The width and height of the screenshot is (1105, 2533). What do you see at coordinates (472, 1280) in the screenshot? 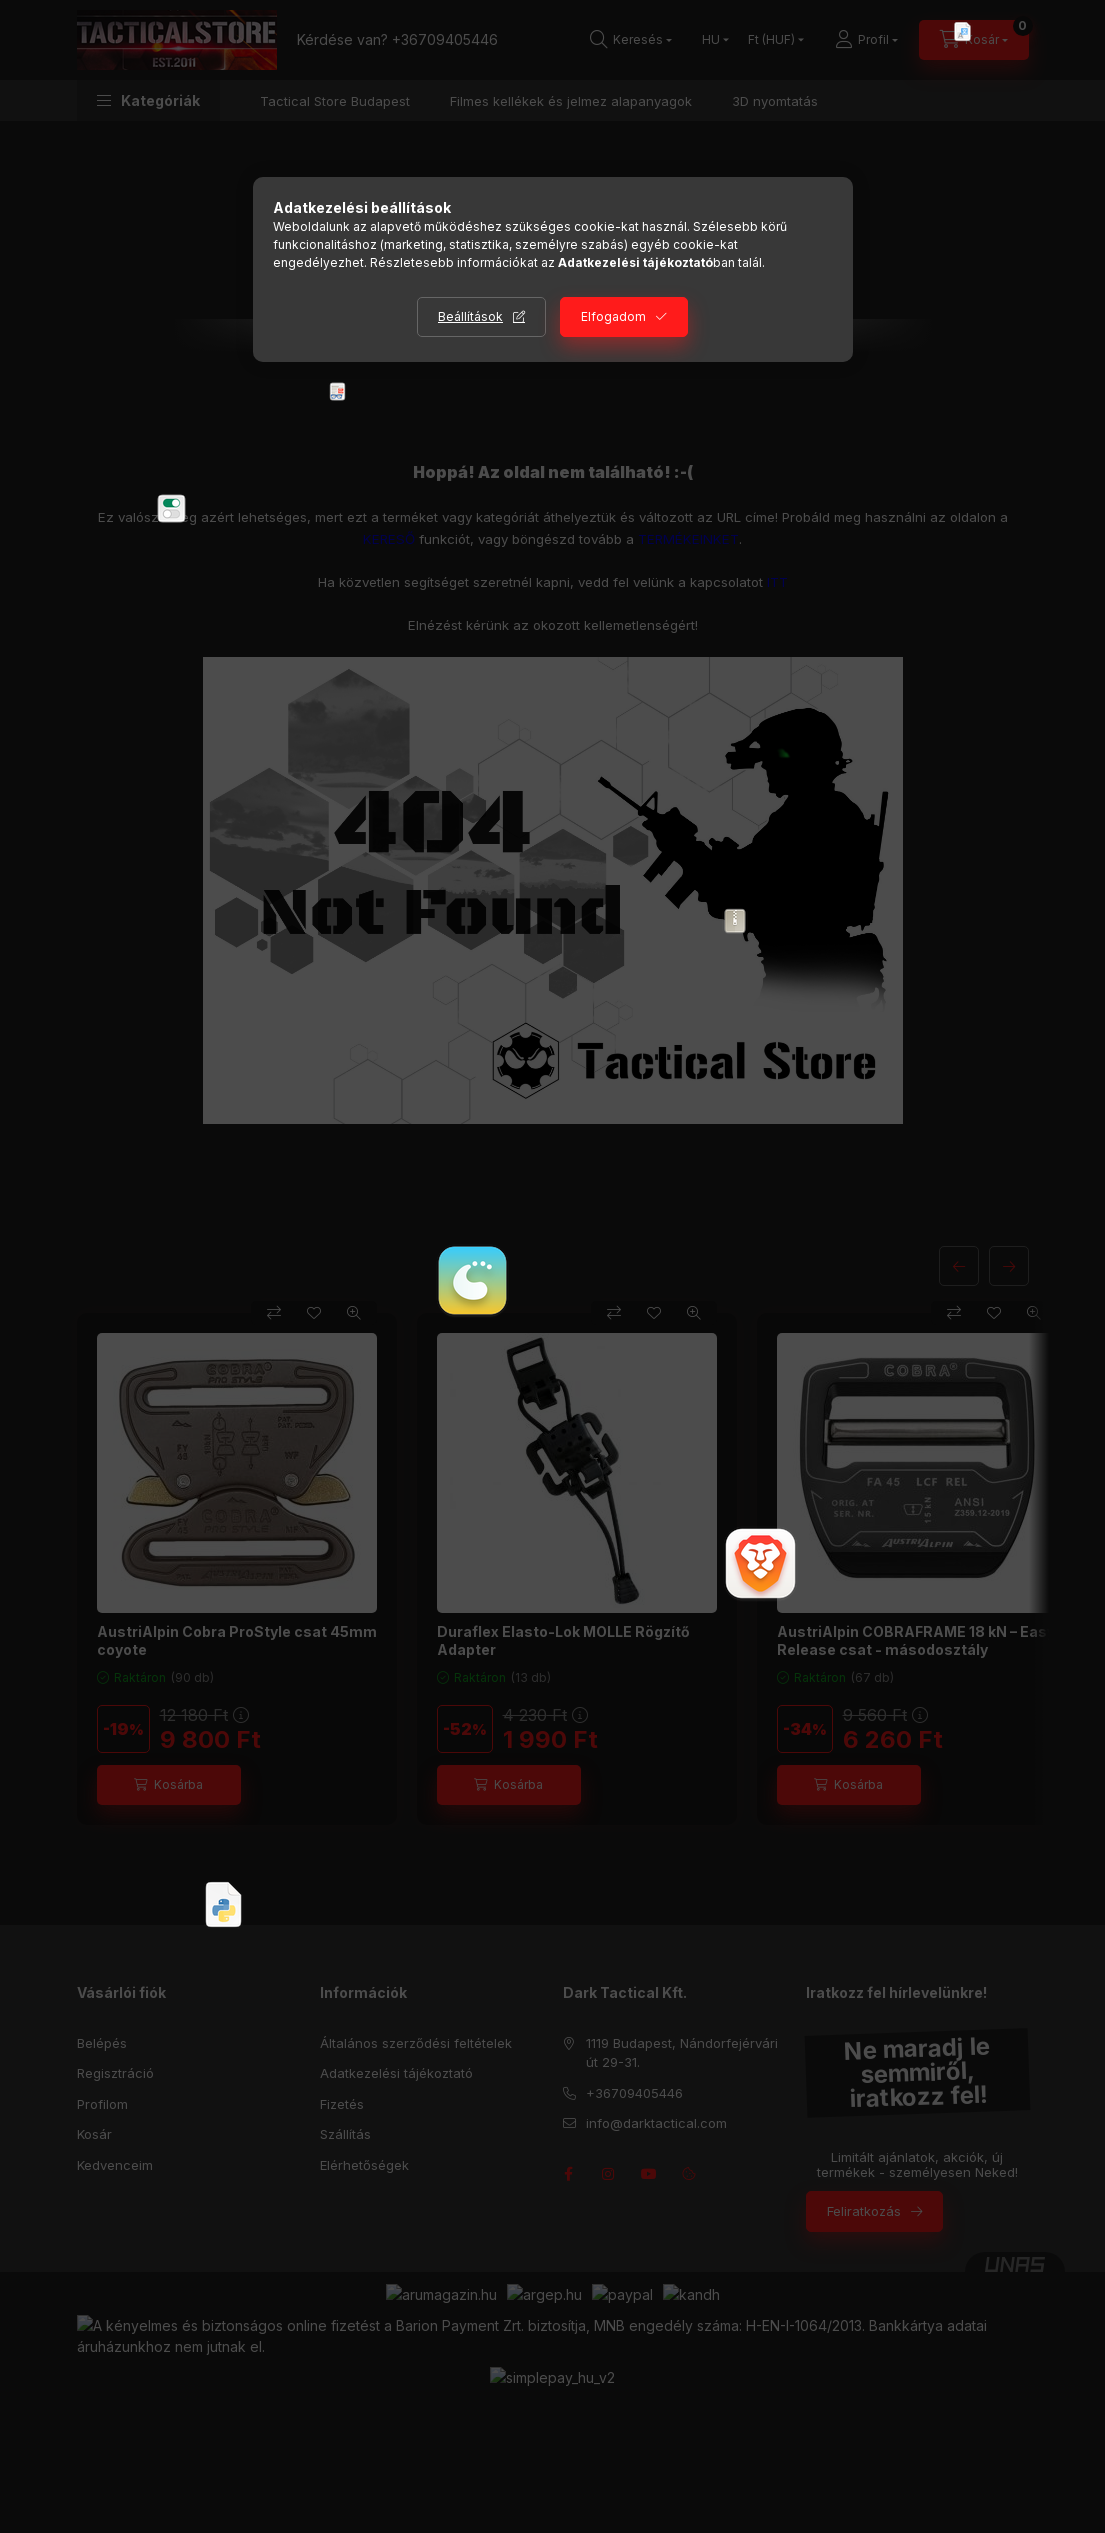
I see `open the plasma desktop environment app` at bounding box center [472, 1280].